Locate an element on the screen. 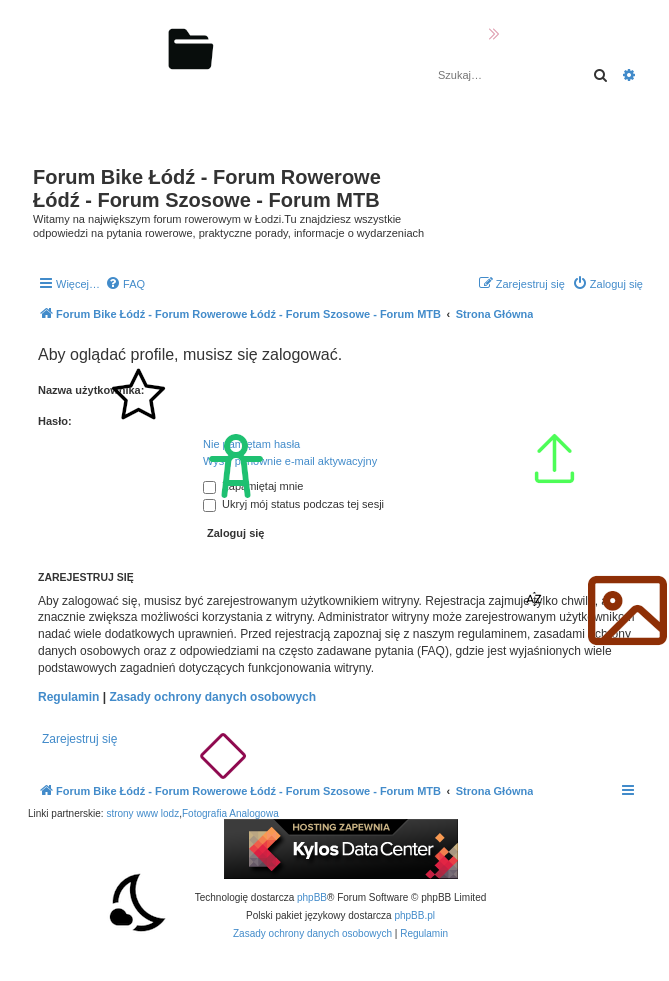  view media file is located at coordinates (627, 610).